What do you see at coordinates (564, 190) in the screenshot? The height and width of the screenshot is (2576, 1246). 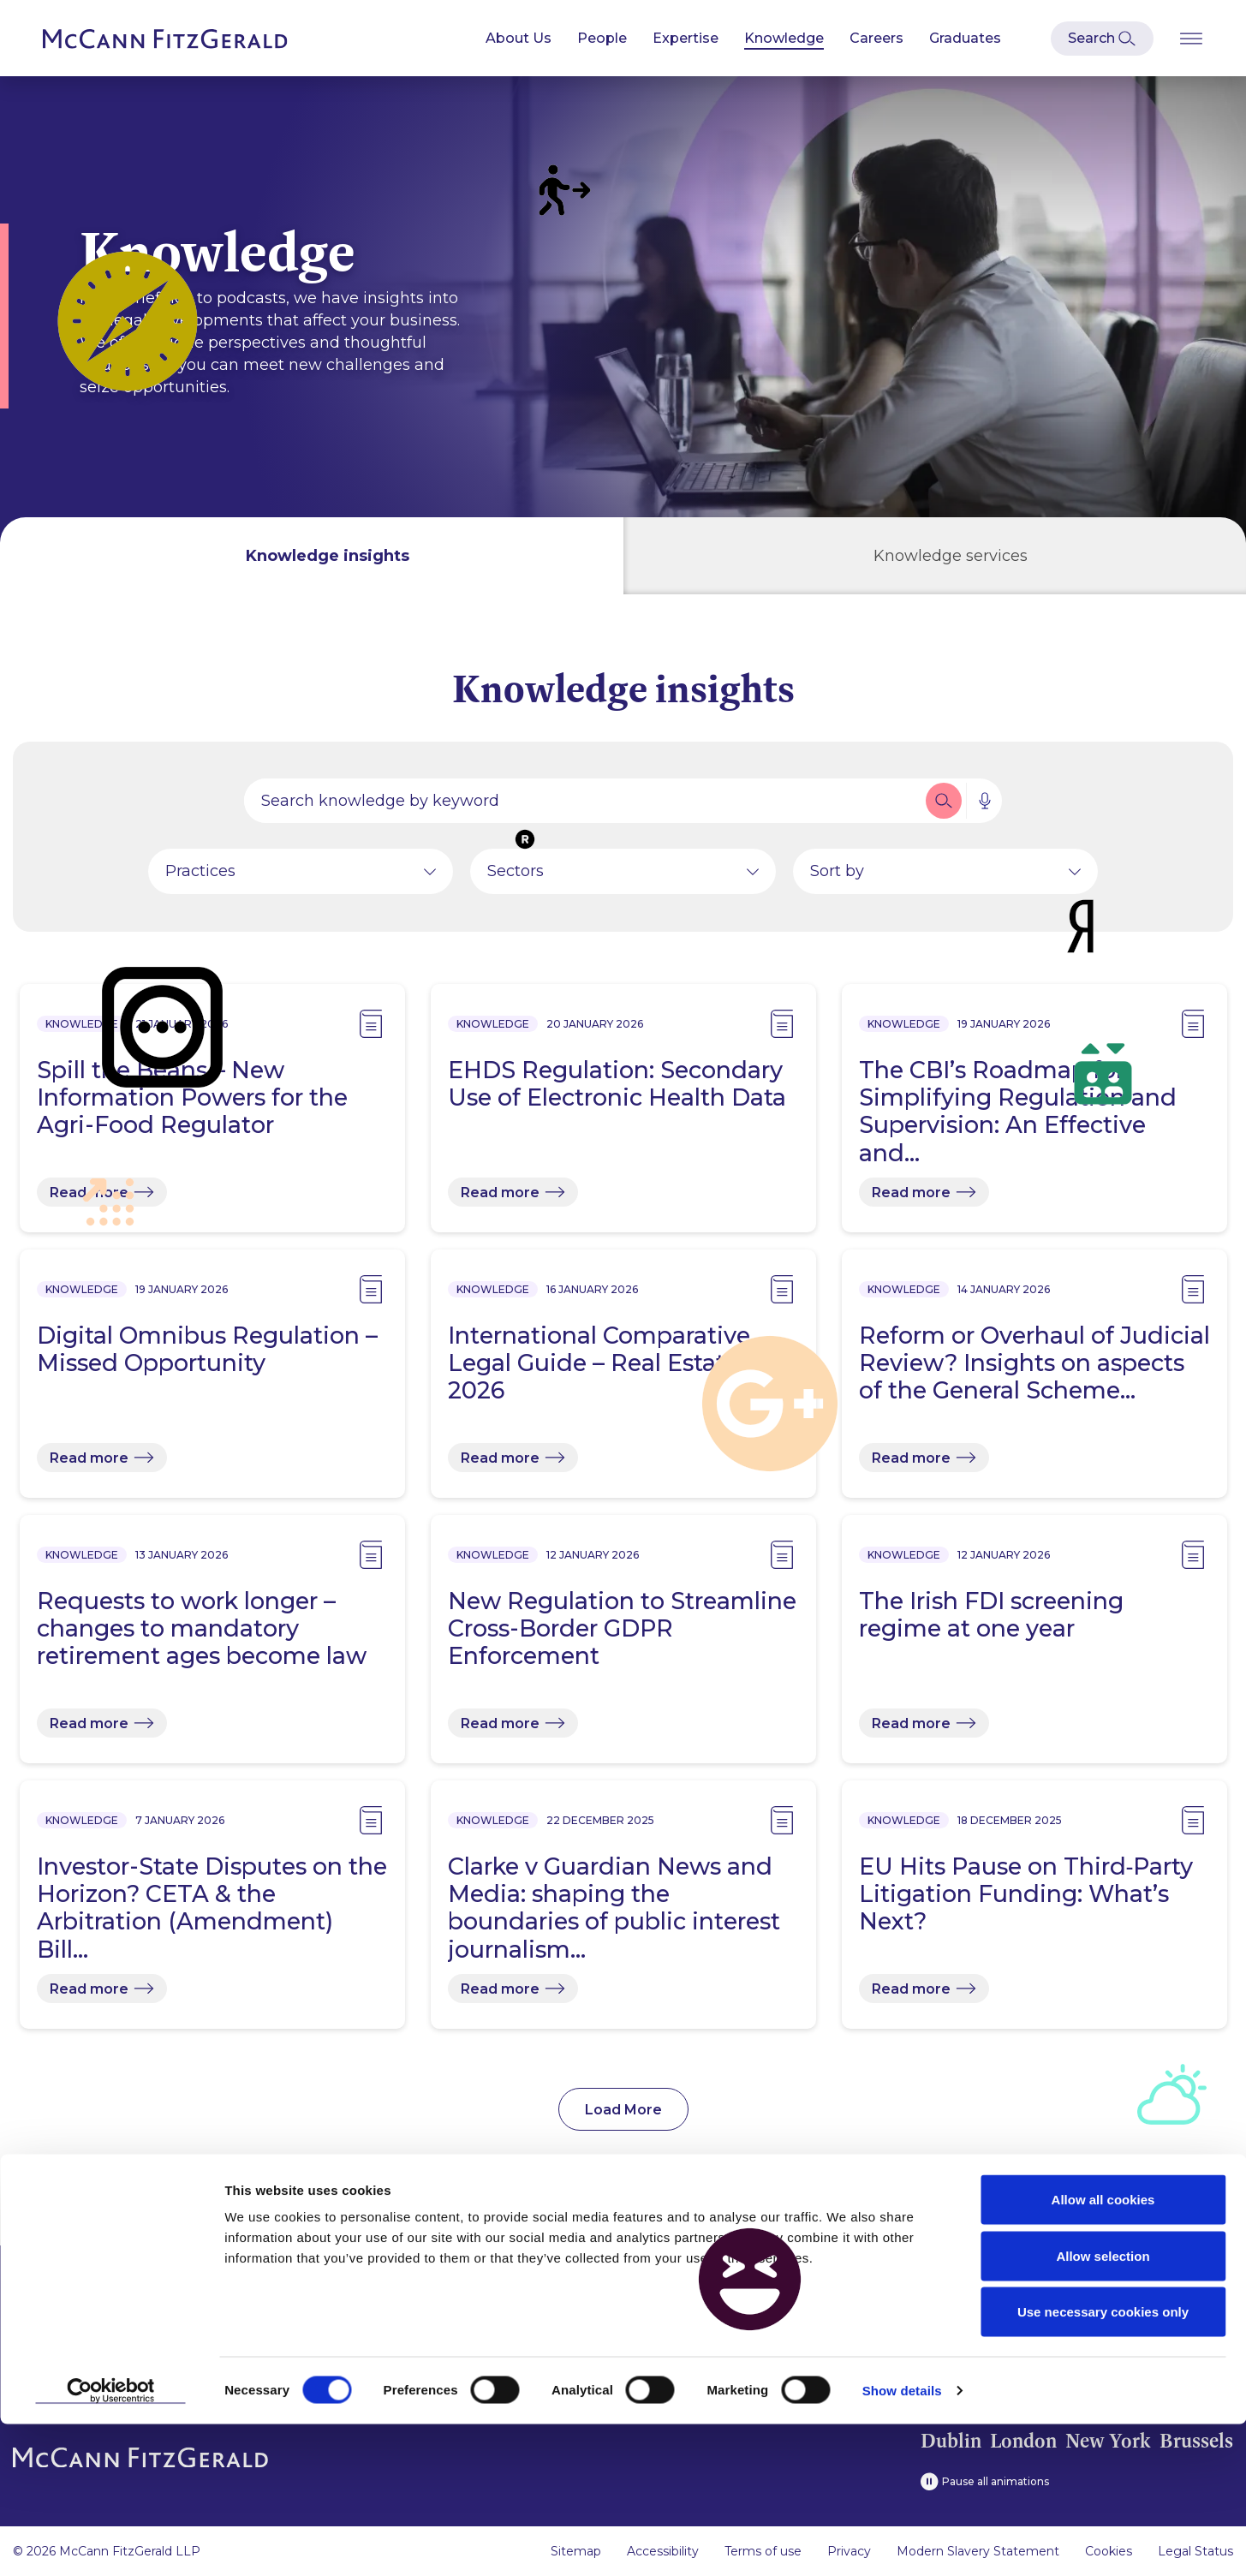 I see `exit or leave current area` at bounding box center [564, 190].